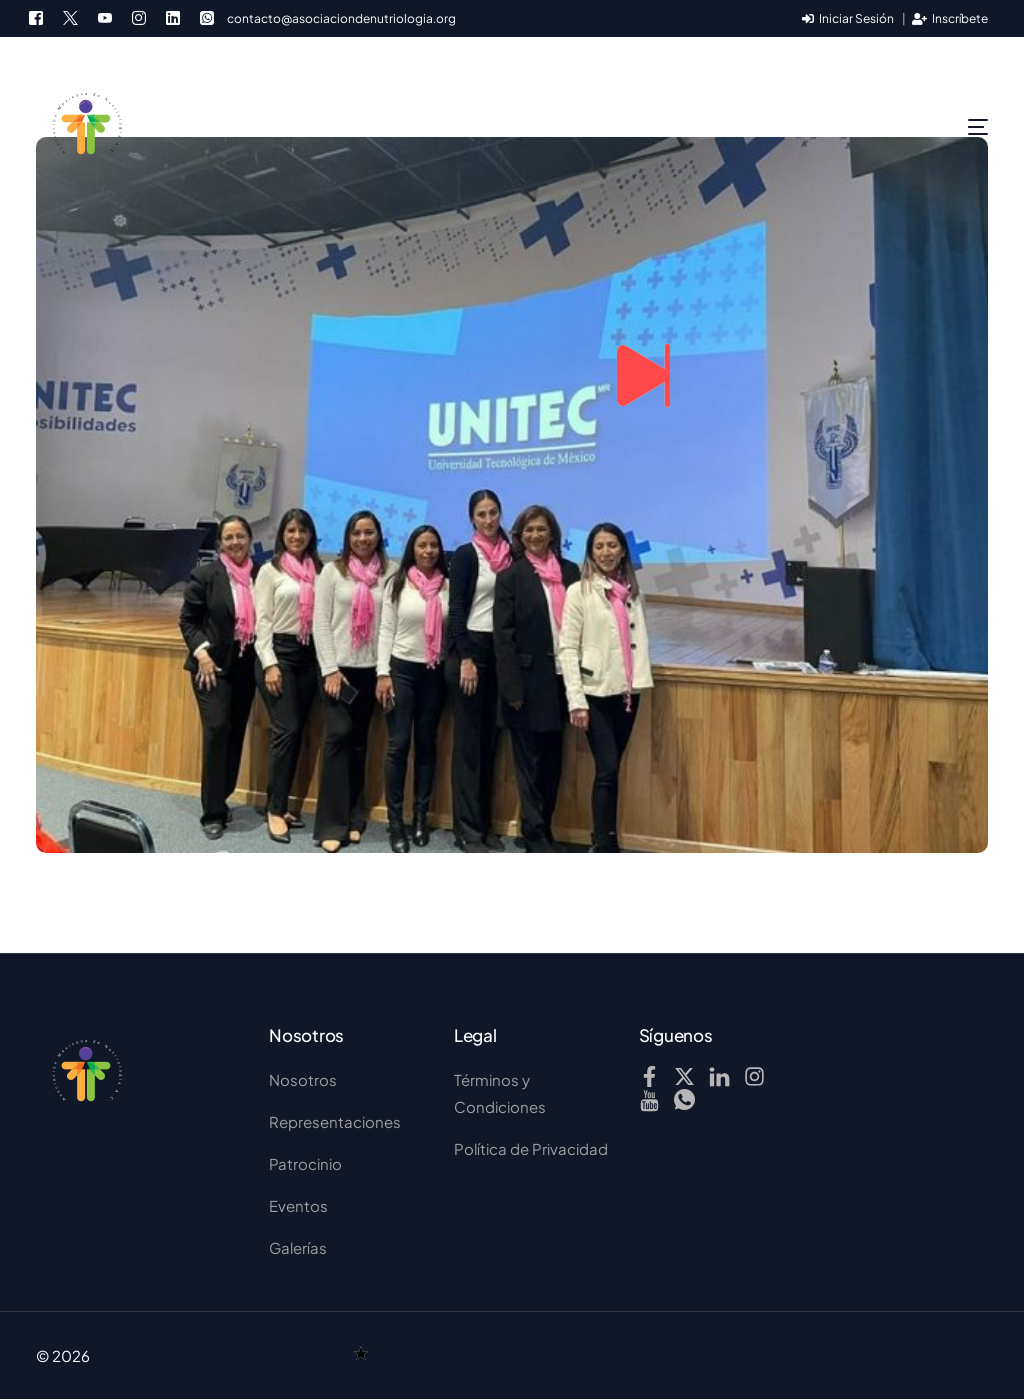  I want to click on add to favorites, so click(361, 1353).